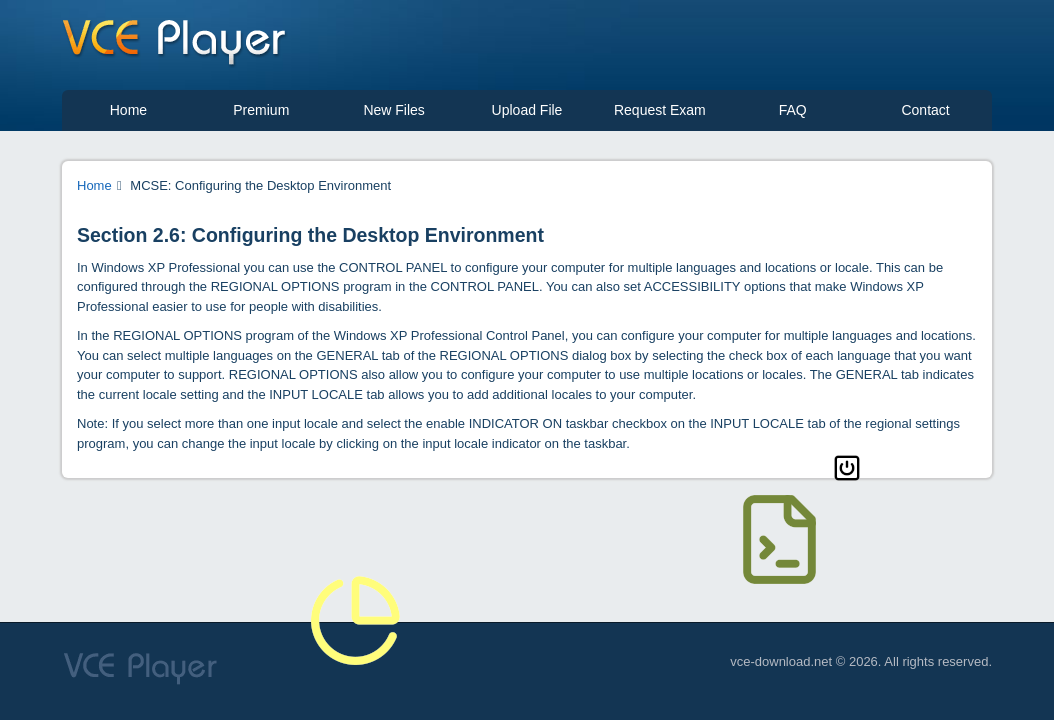 The height and width of the screenshot is (720, 1054). I want to click on open terminal or command line file, so click(779, 539).